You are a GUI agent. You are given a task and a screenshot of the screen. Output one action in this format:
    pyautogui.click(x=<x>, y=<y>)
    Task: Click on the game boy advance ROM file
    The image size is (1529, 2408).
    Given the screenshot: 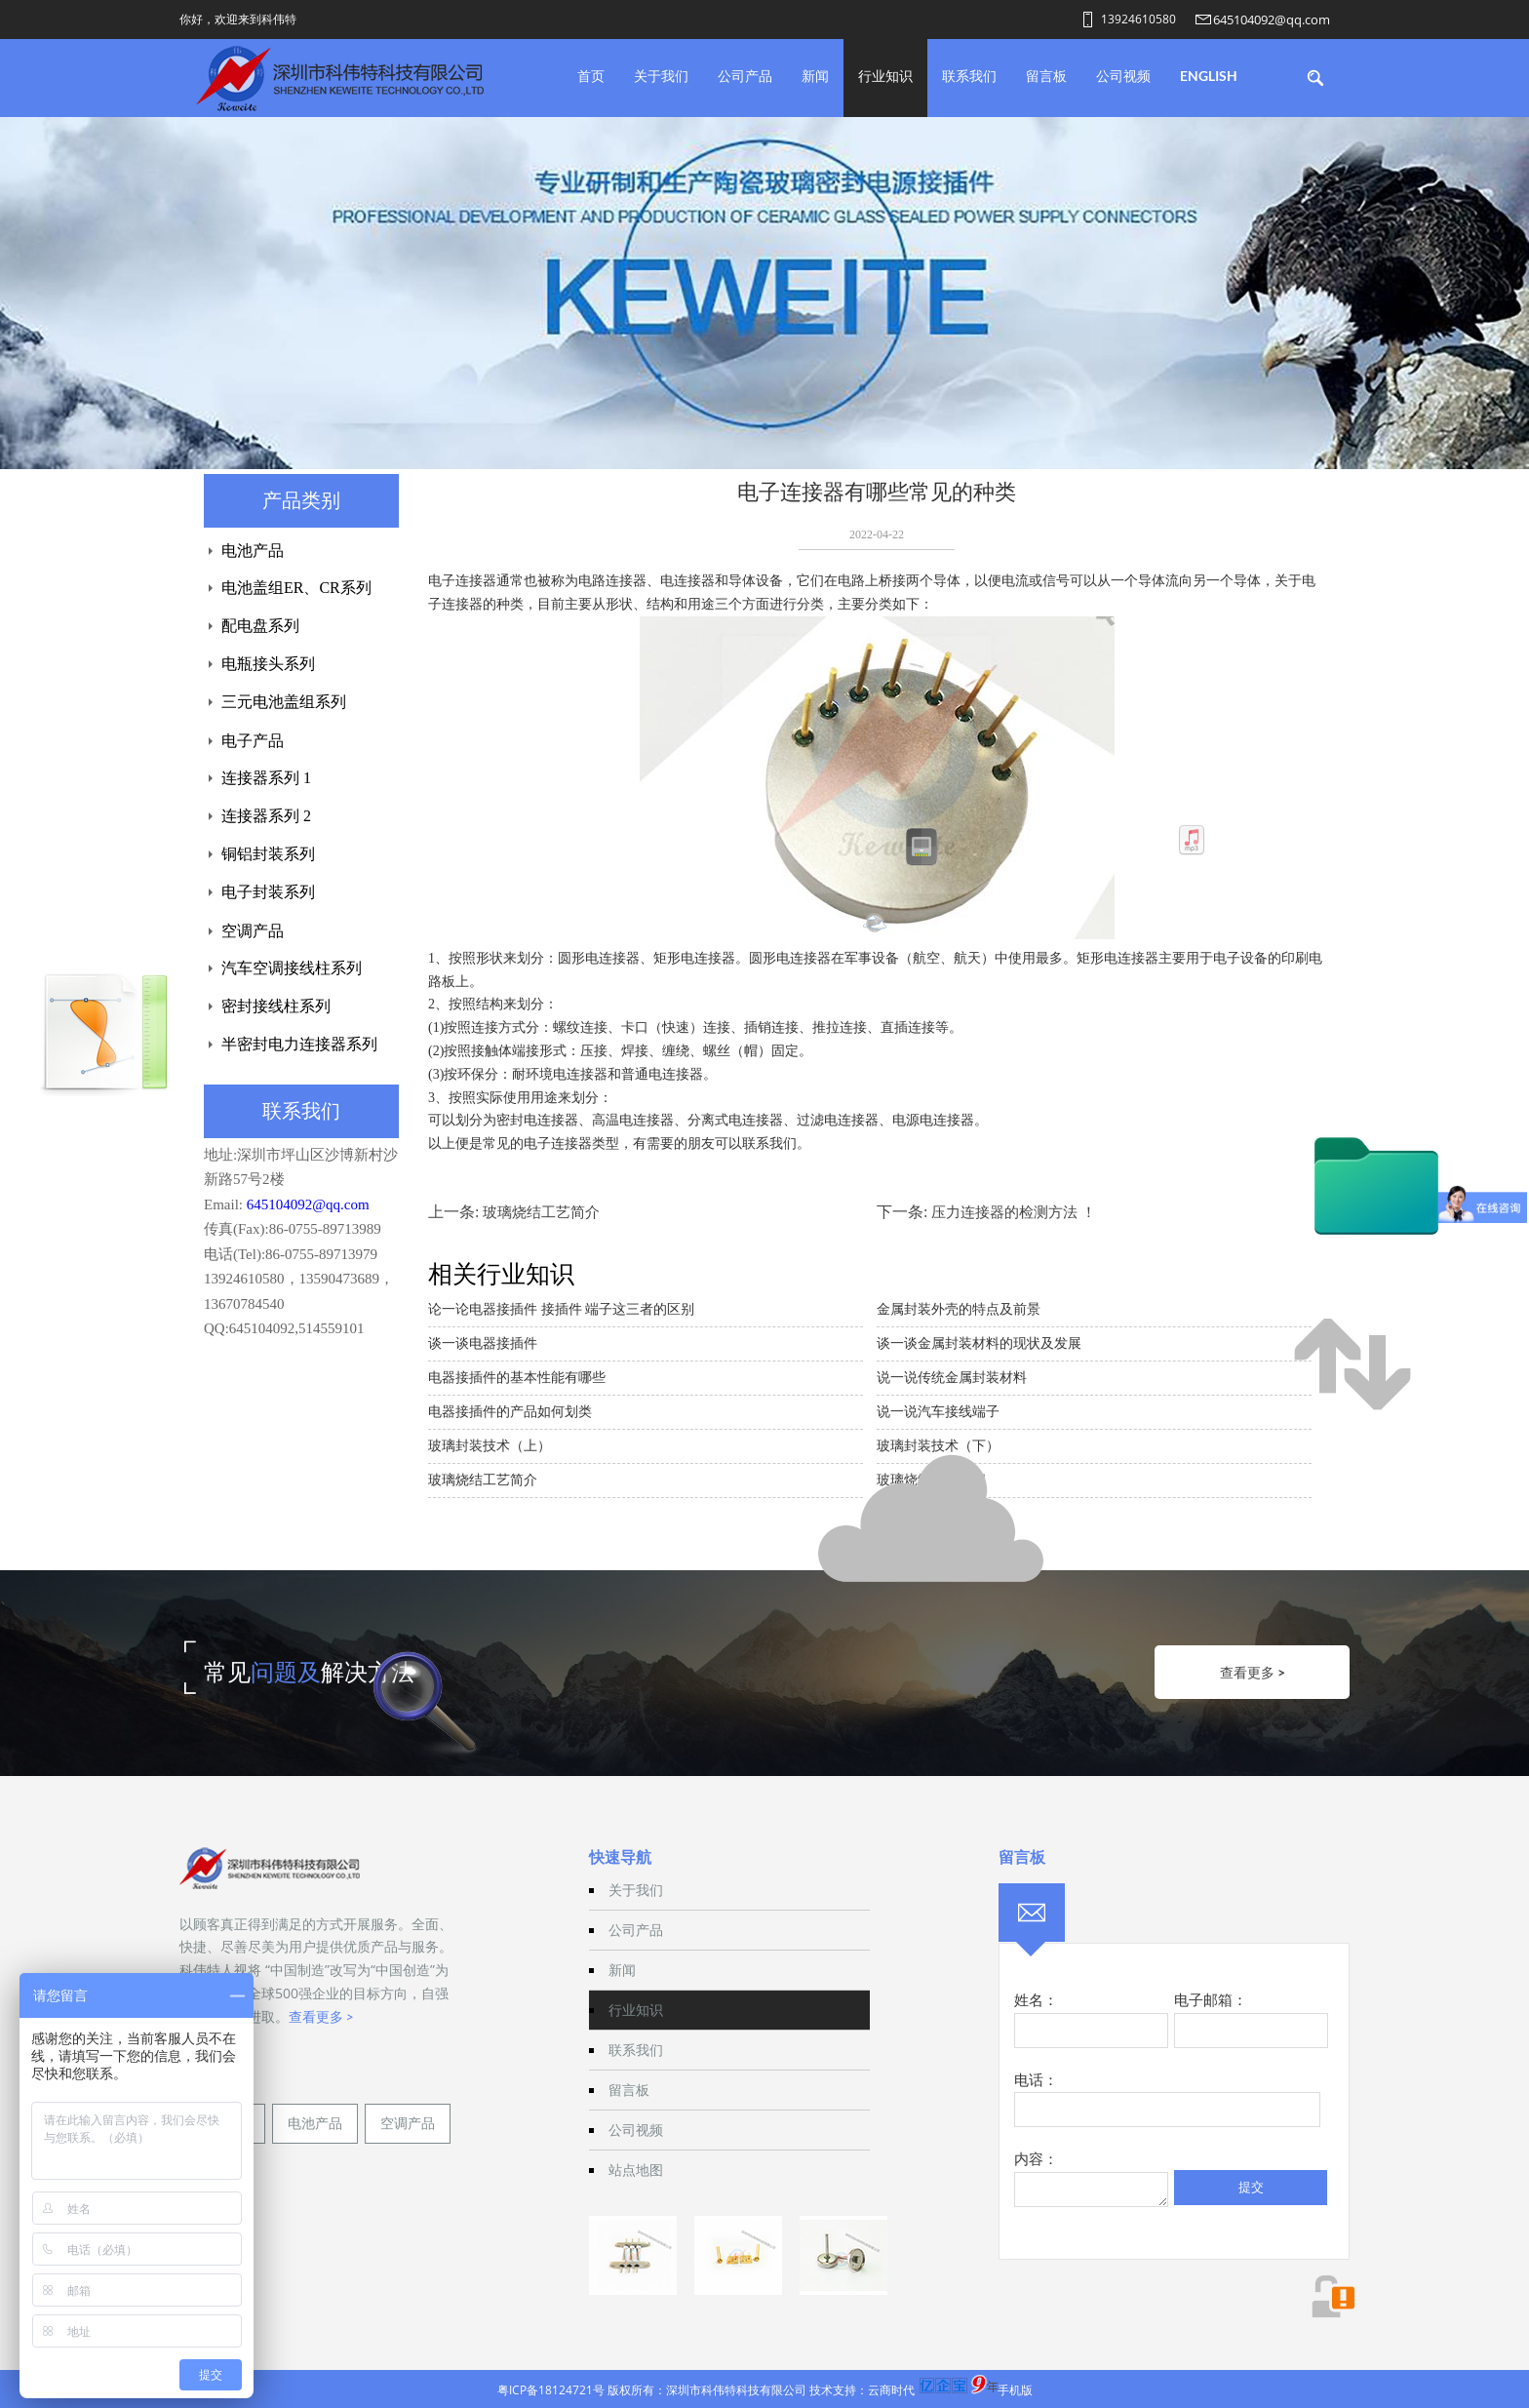 What is the action you would take?
    pyautogui.click(x=921, y=847)
    